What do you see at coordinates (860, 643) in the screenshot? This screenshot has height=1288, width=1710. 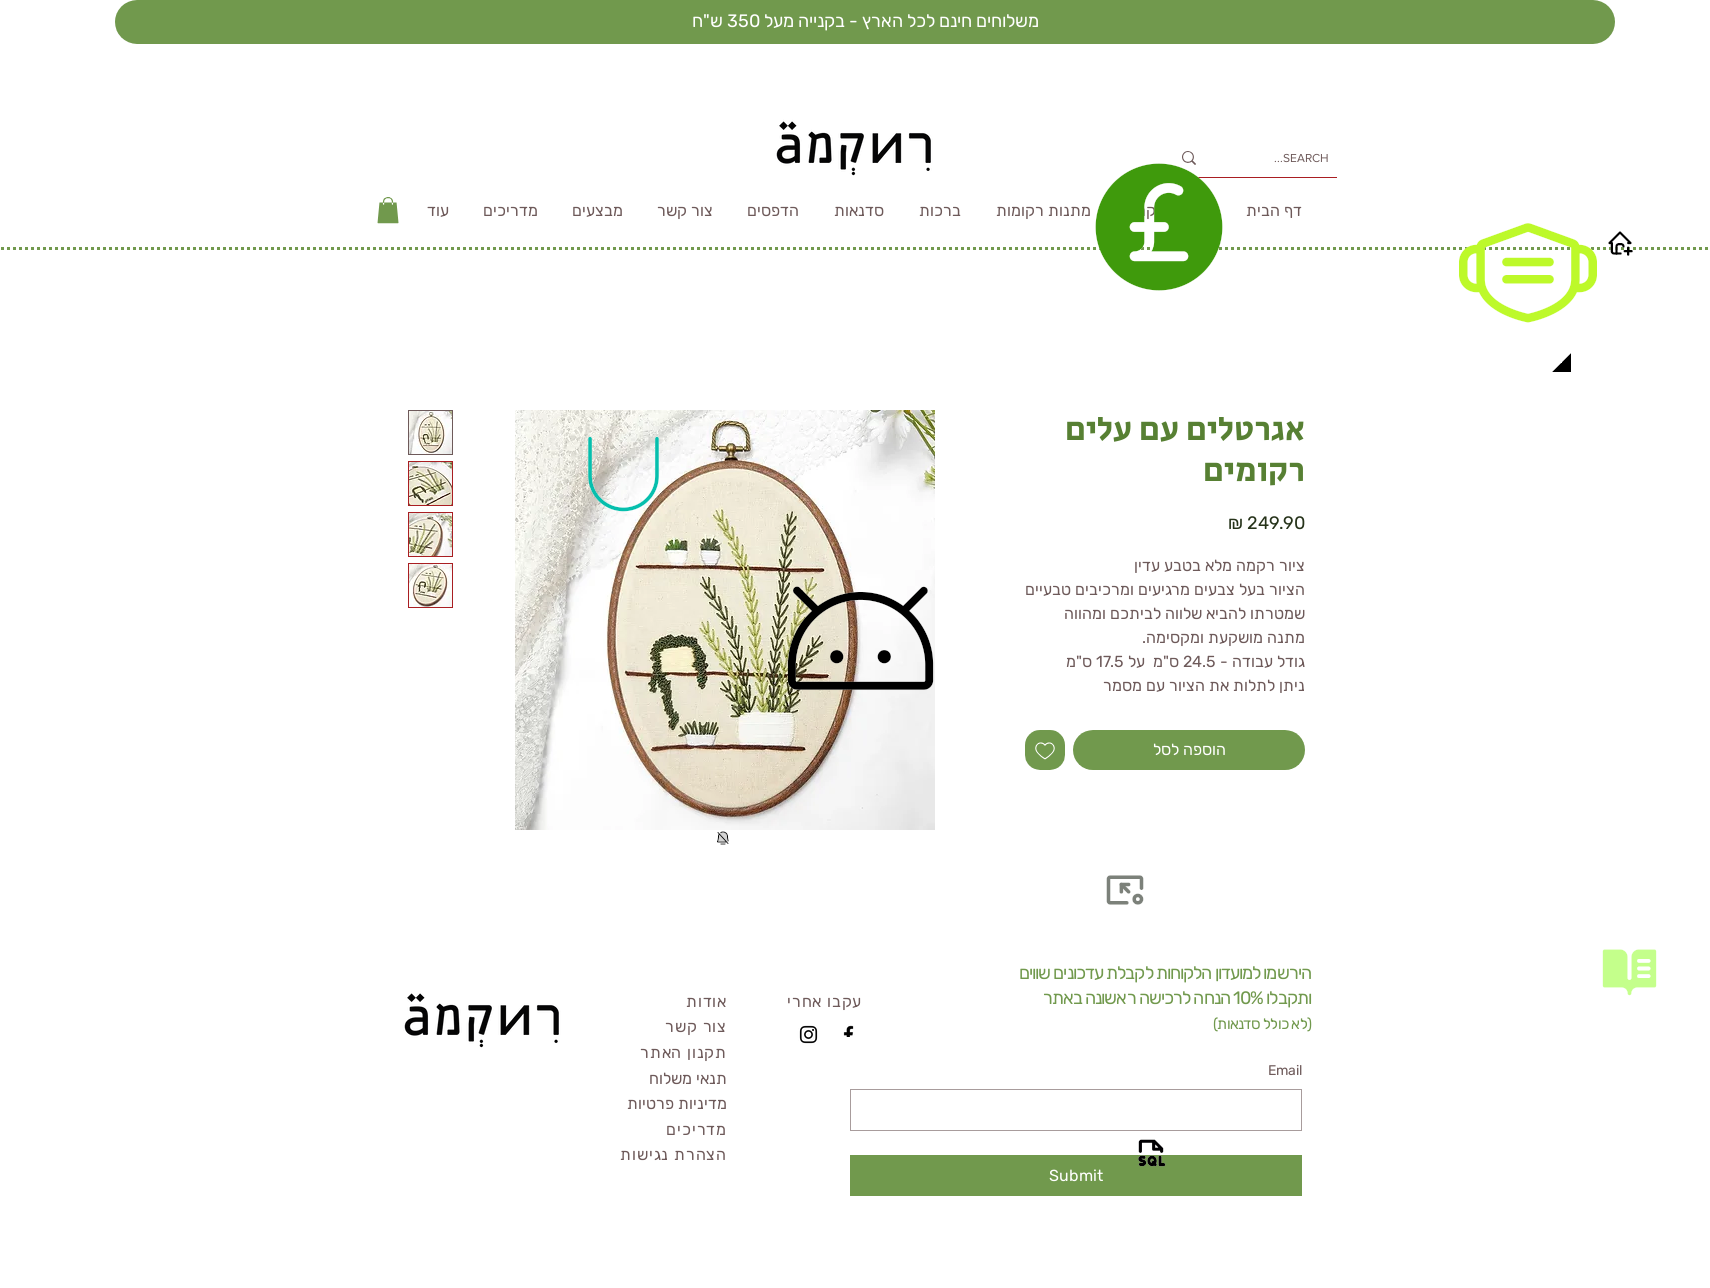 I see `android device or platform indicator` at bounding box center [860, 643].